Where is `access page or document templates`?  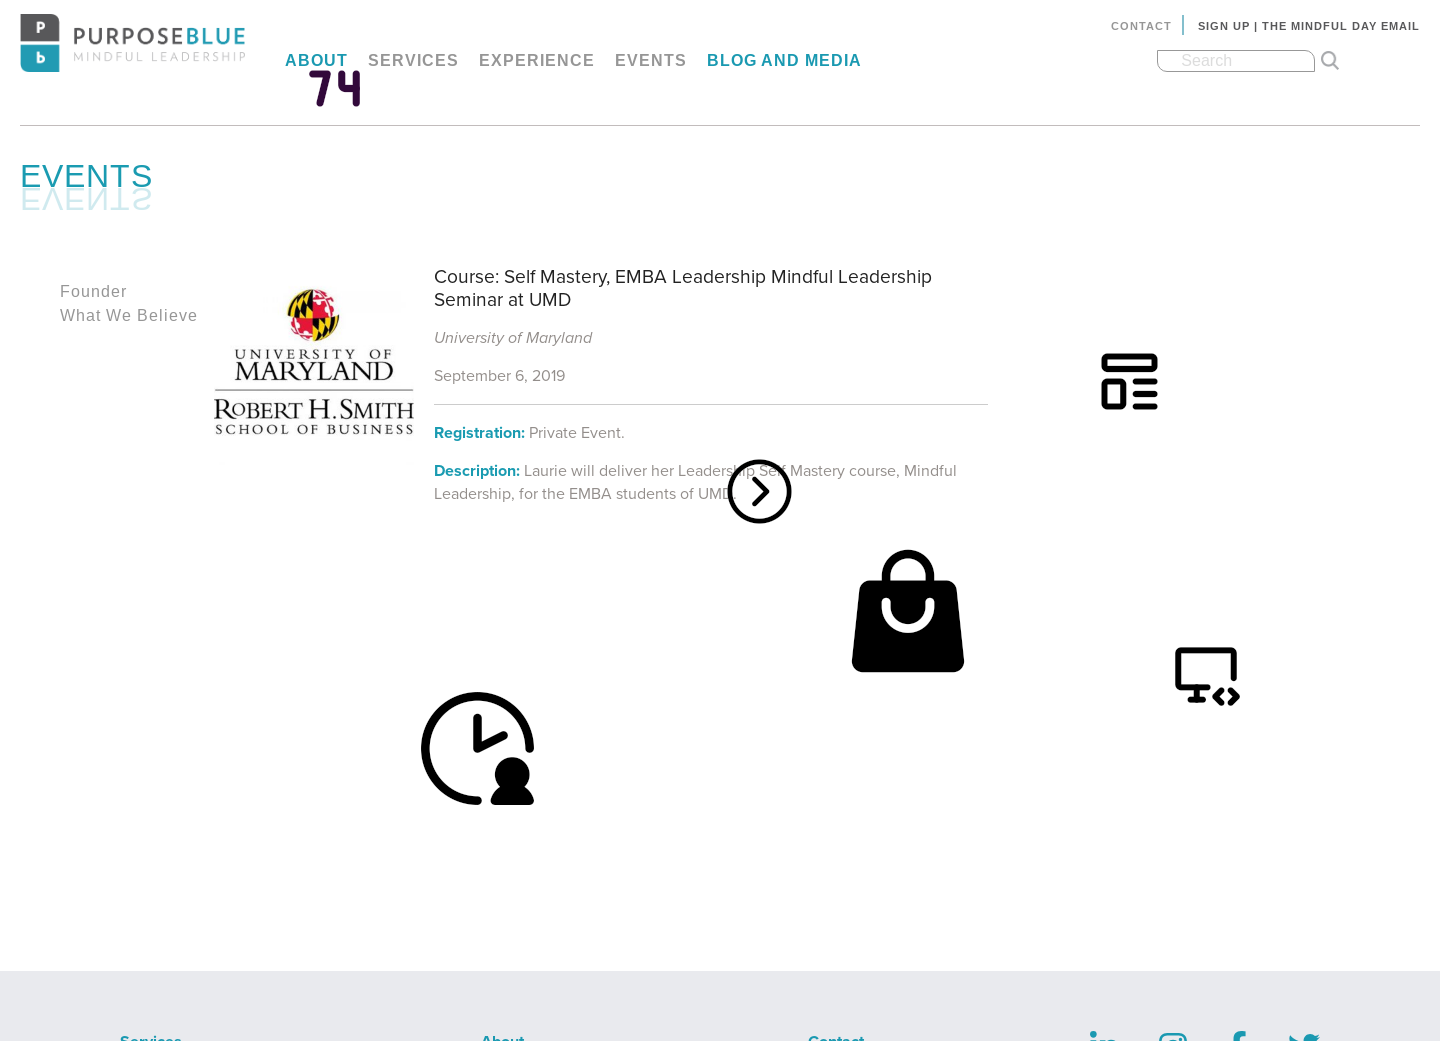
access page or document templates is located at coordinates (1129, 381).